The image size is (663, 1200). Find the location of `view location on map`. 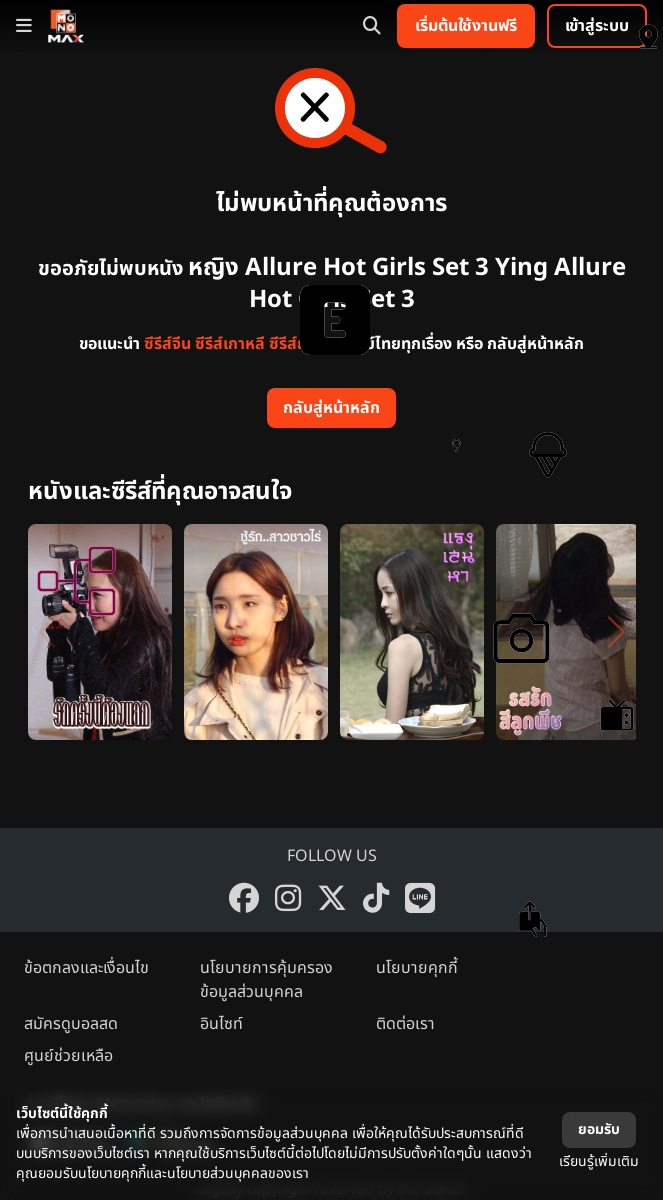

view location on map is located at coordinates (648, 36).